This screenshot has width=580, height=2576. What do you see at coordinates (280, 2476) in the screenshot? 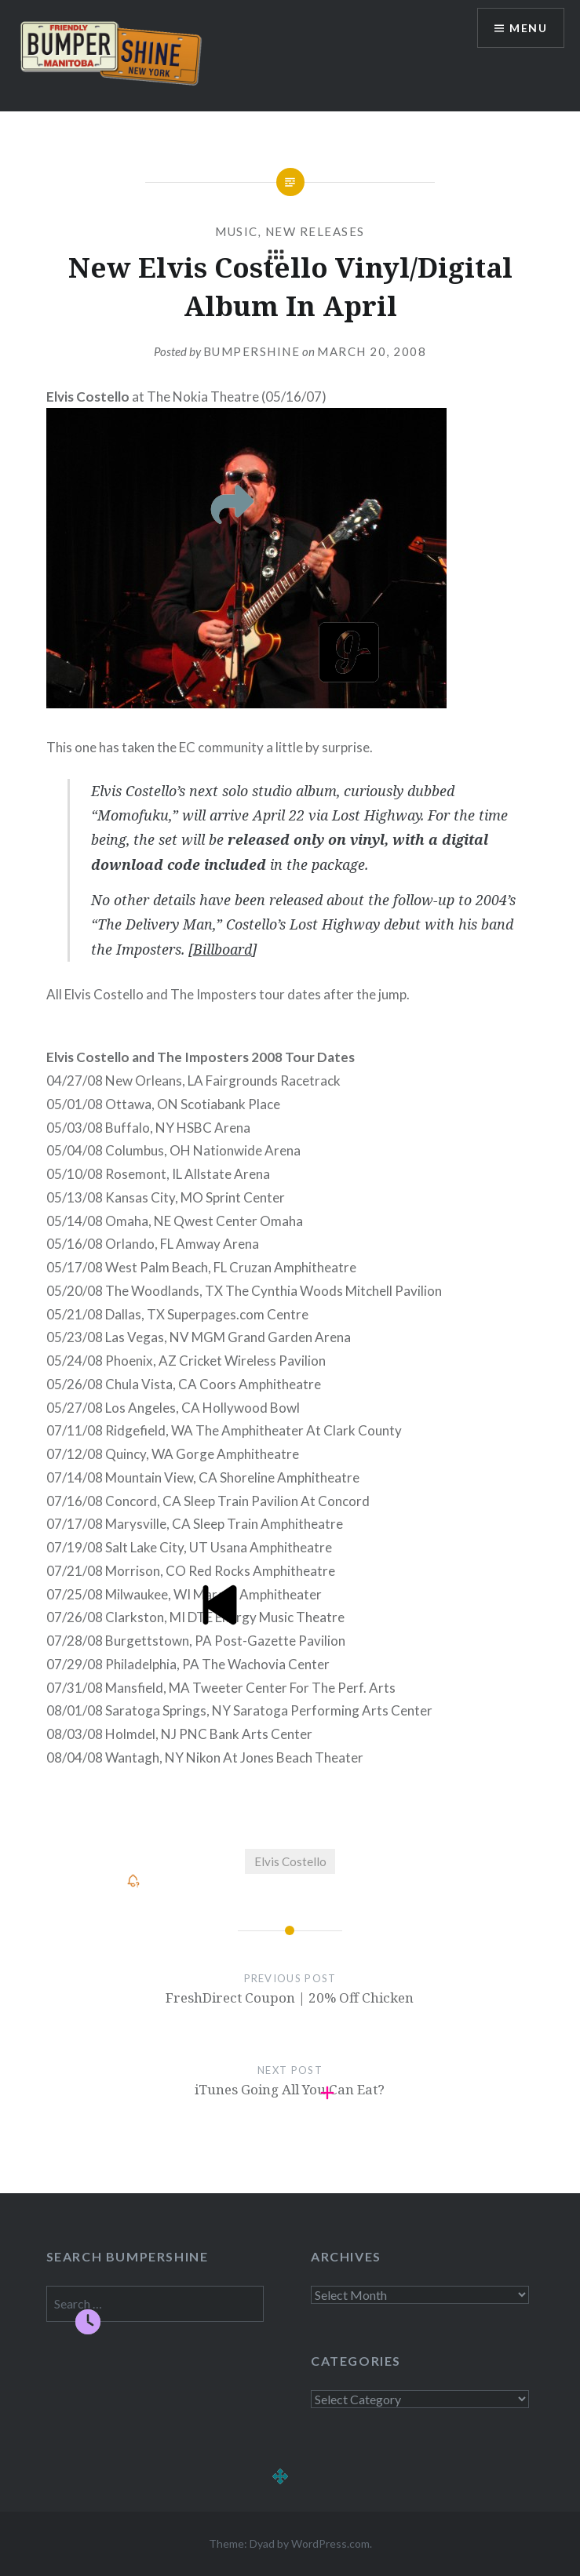
I see `move or drag an element freely` at bounding box center [280, 2476].